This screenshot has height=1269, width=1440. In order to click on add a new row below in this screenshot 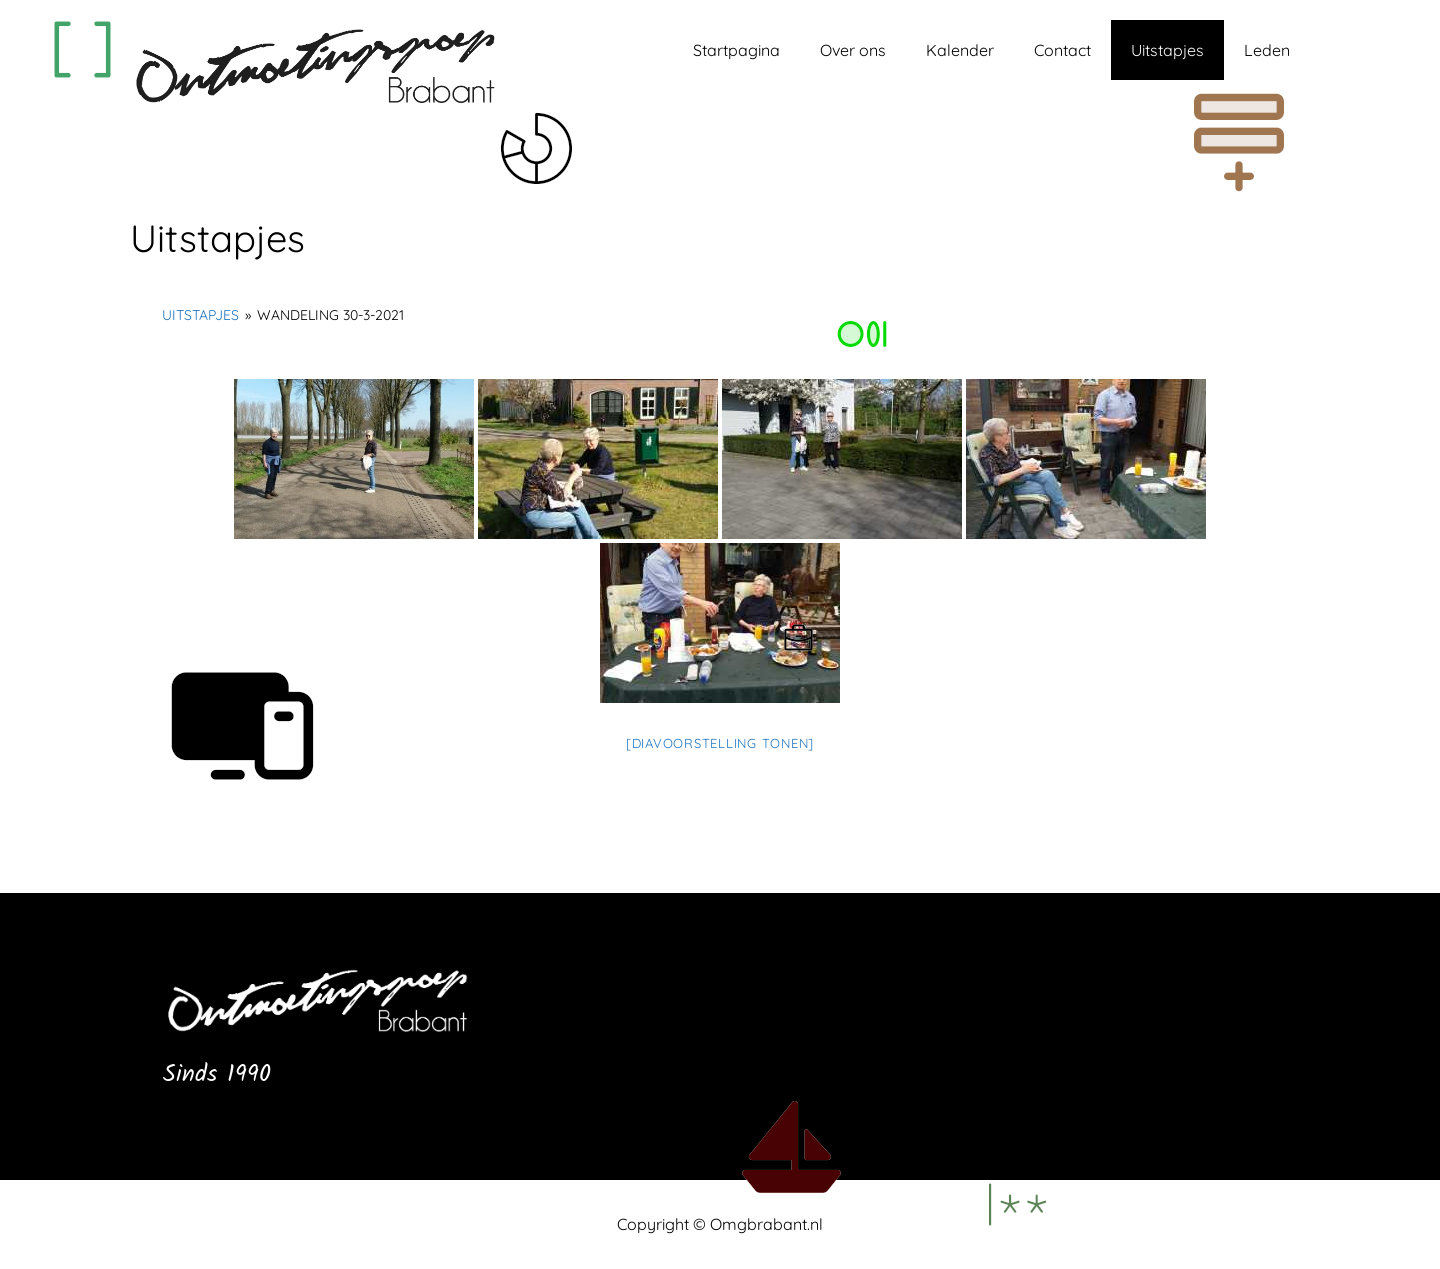, I will do `click(1239, 135)`.